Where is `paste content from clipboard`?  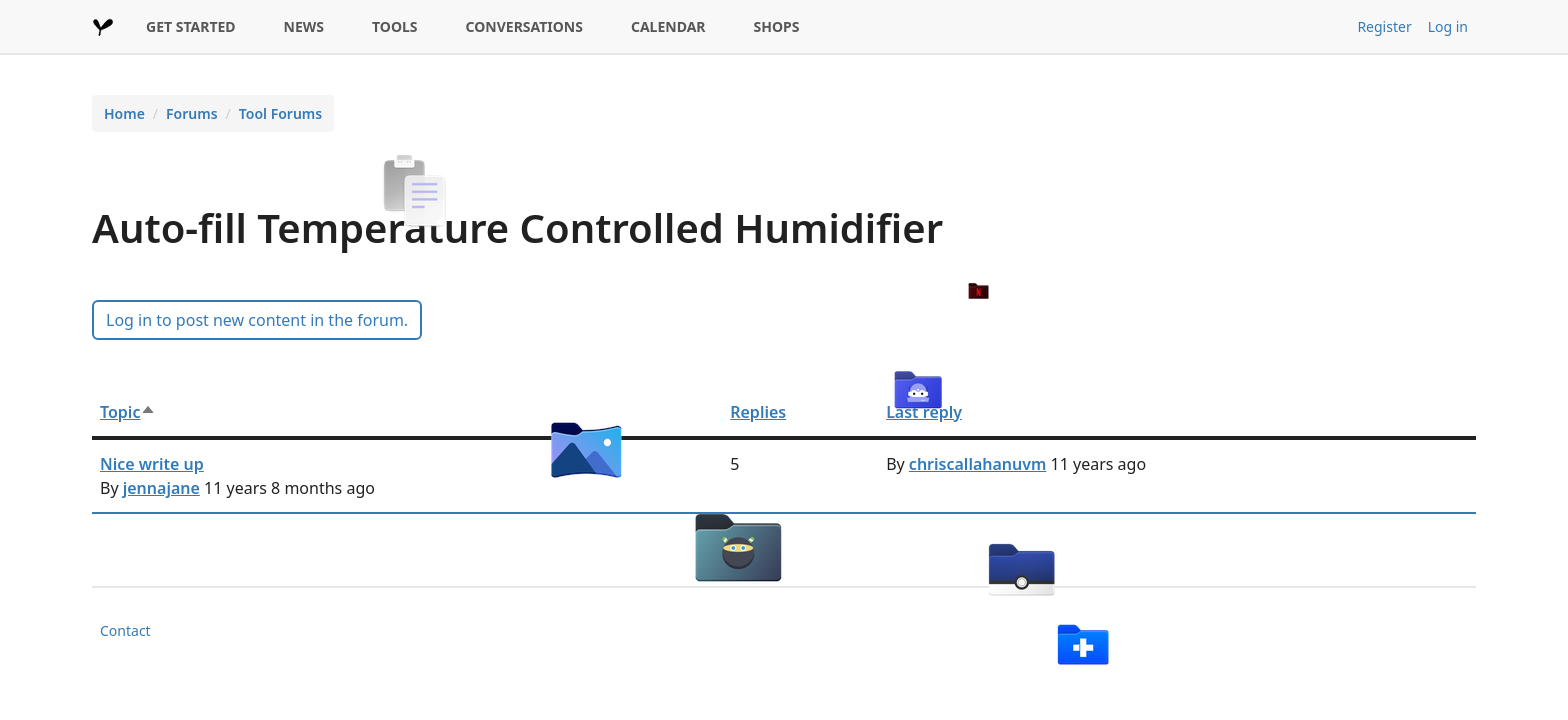 paste content from clipboard is located at coordinates (414, 190).